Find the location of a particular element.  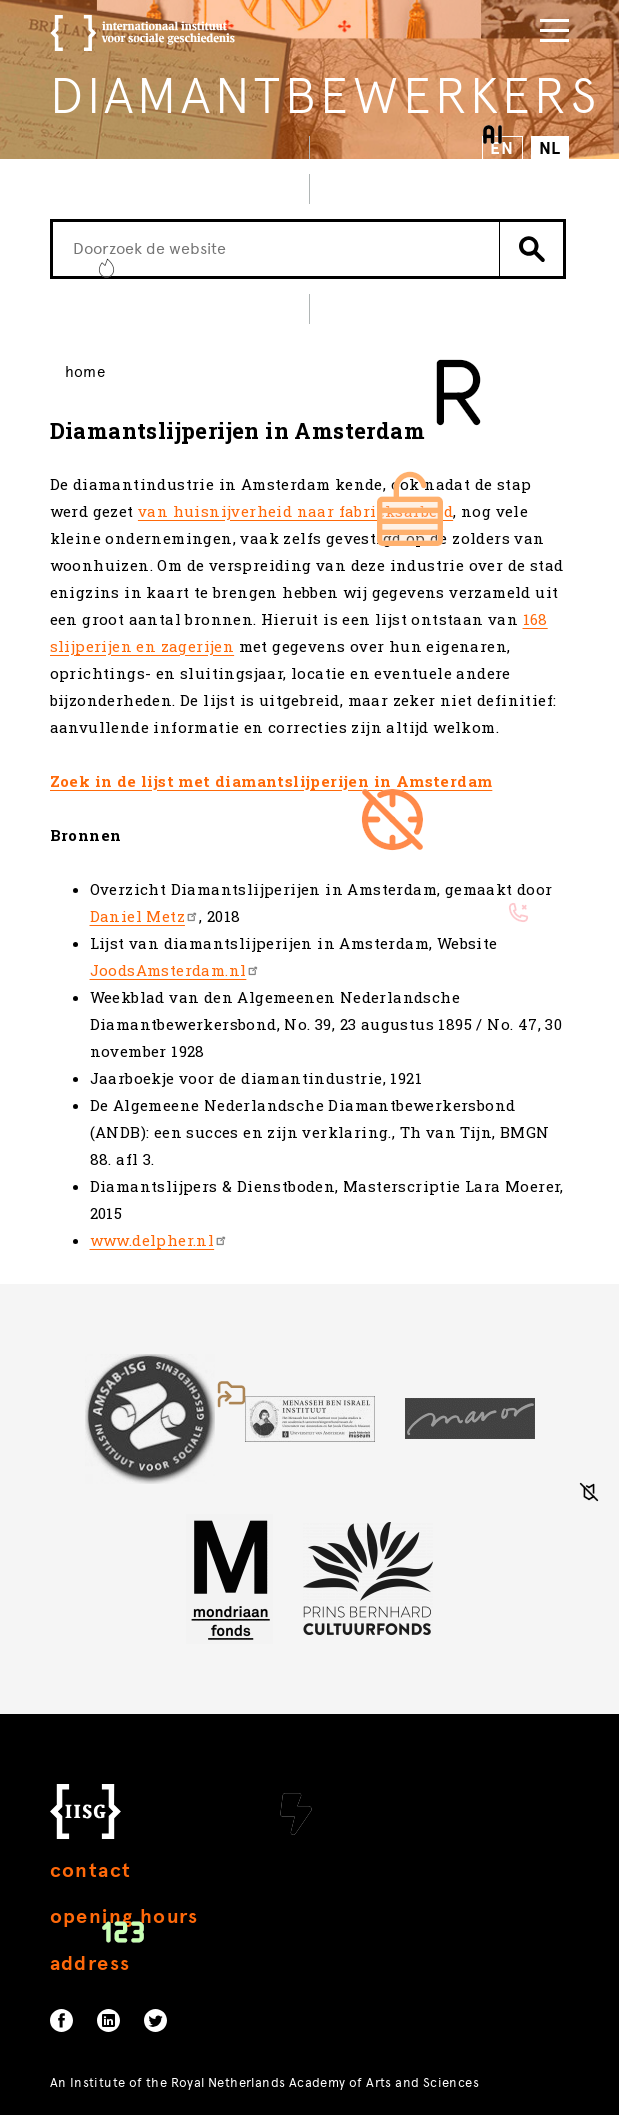

access AI-powered features is located at coordinates (492, 134).